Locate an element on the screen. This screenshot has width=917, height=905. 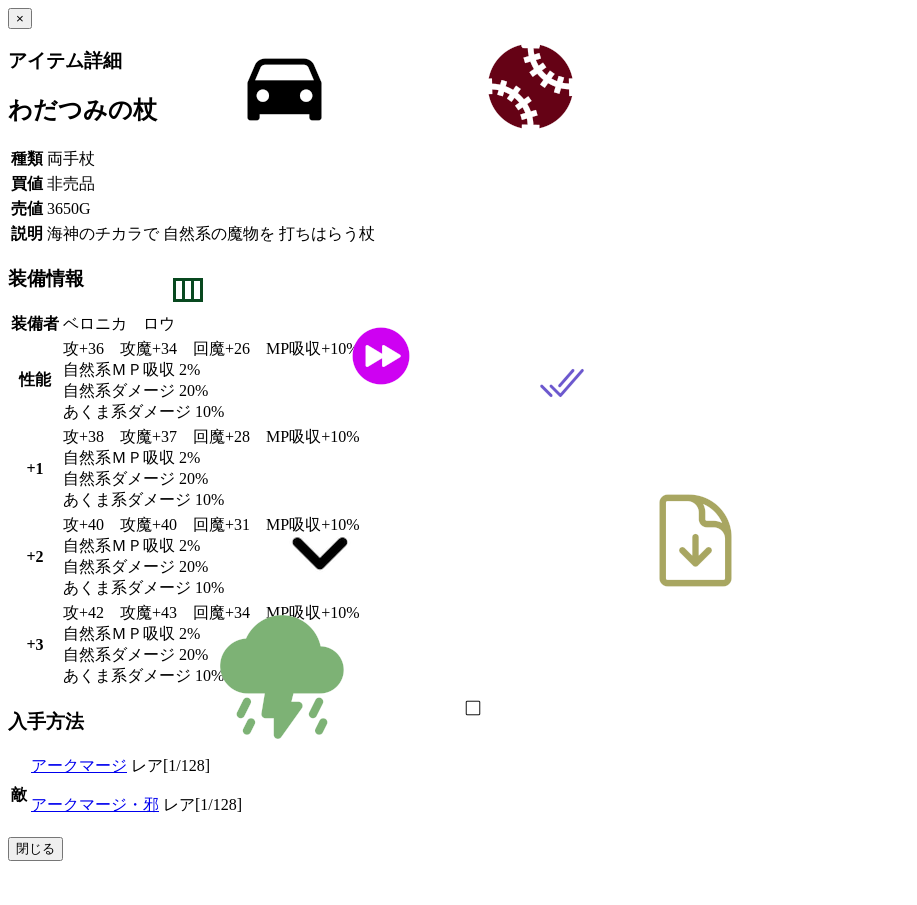
view baseball scores or stats is located at coordinates (530, 86).